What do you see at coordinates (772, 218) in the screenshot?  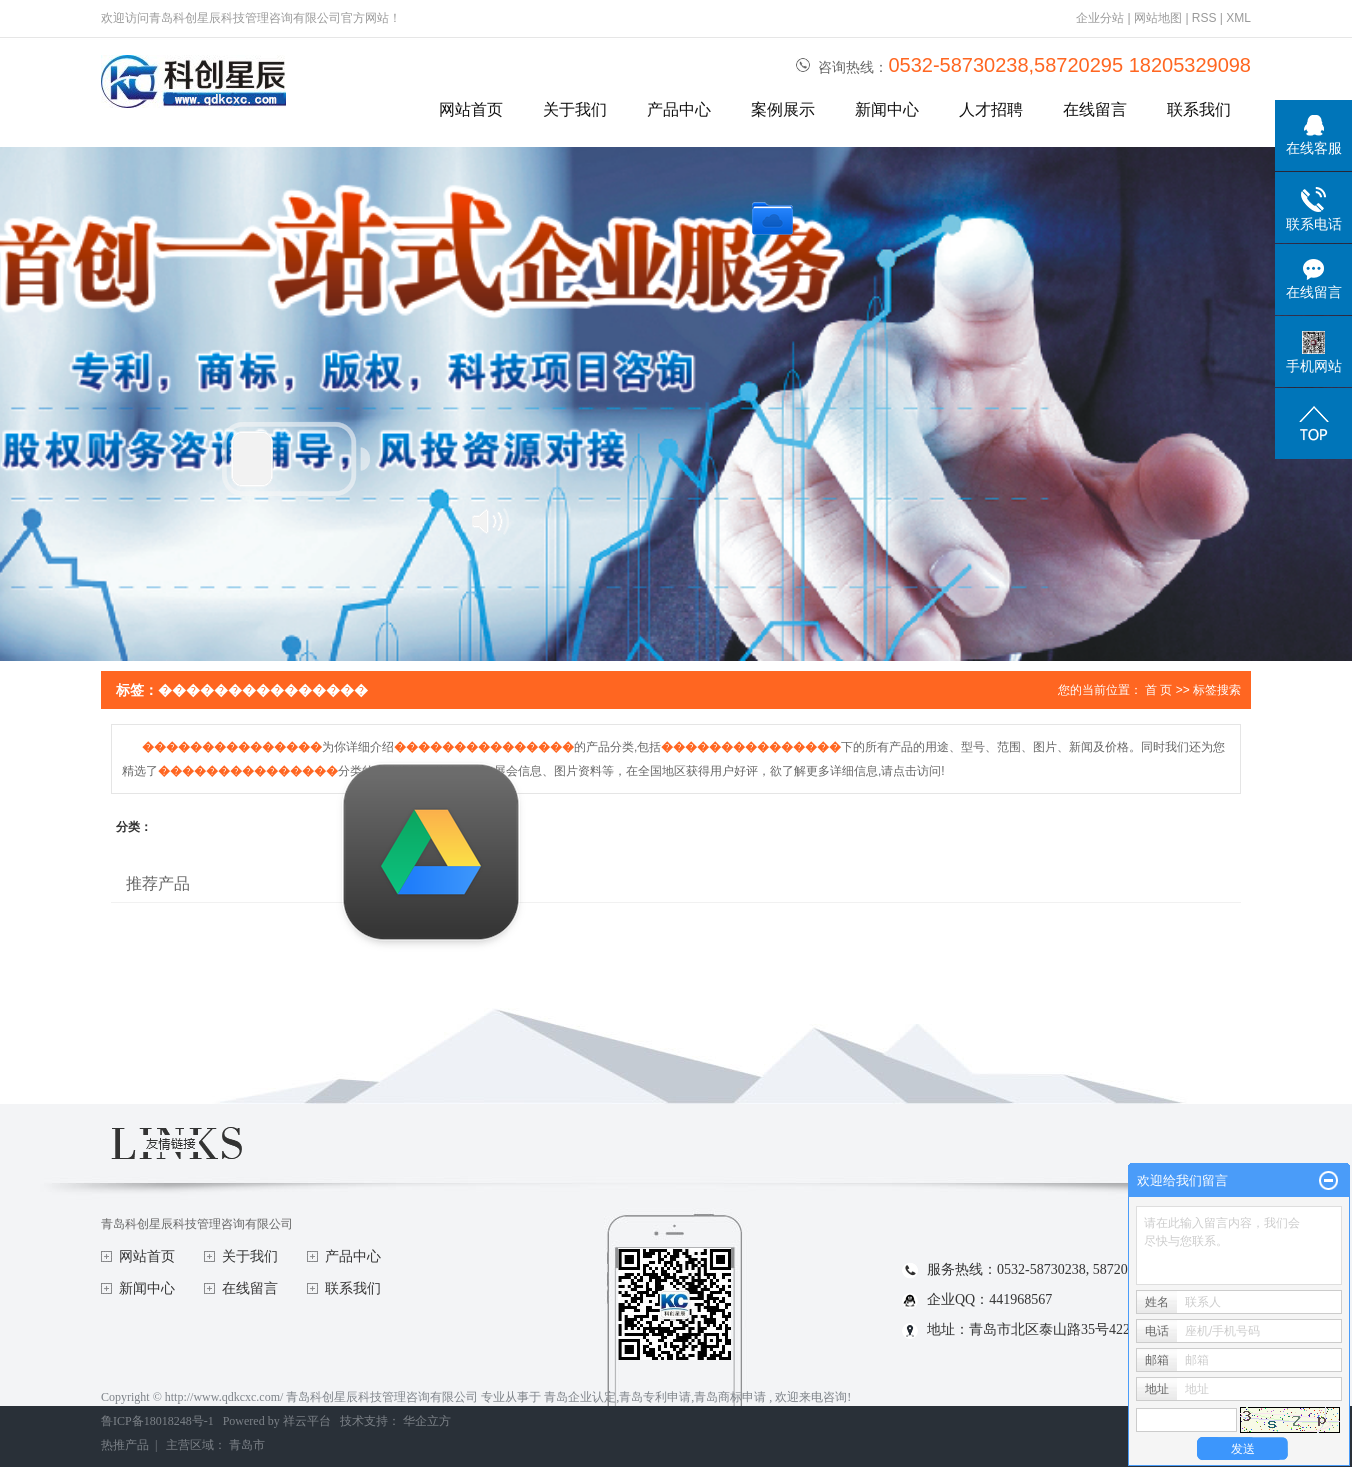 I see `access cloud-synced files and folders` at bounding box center [772, 218].